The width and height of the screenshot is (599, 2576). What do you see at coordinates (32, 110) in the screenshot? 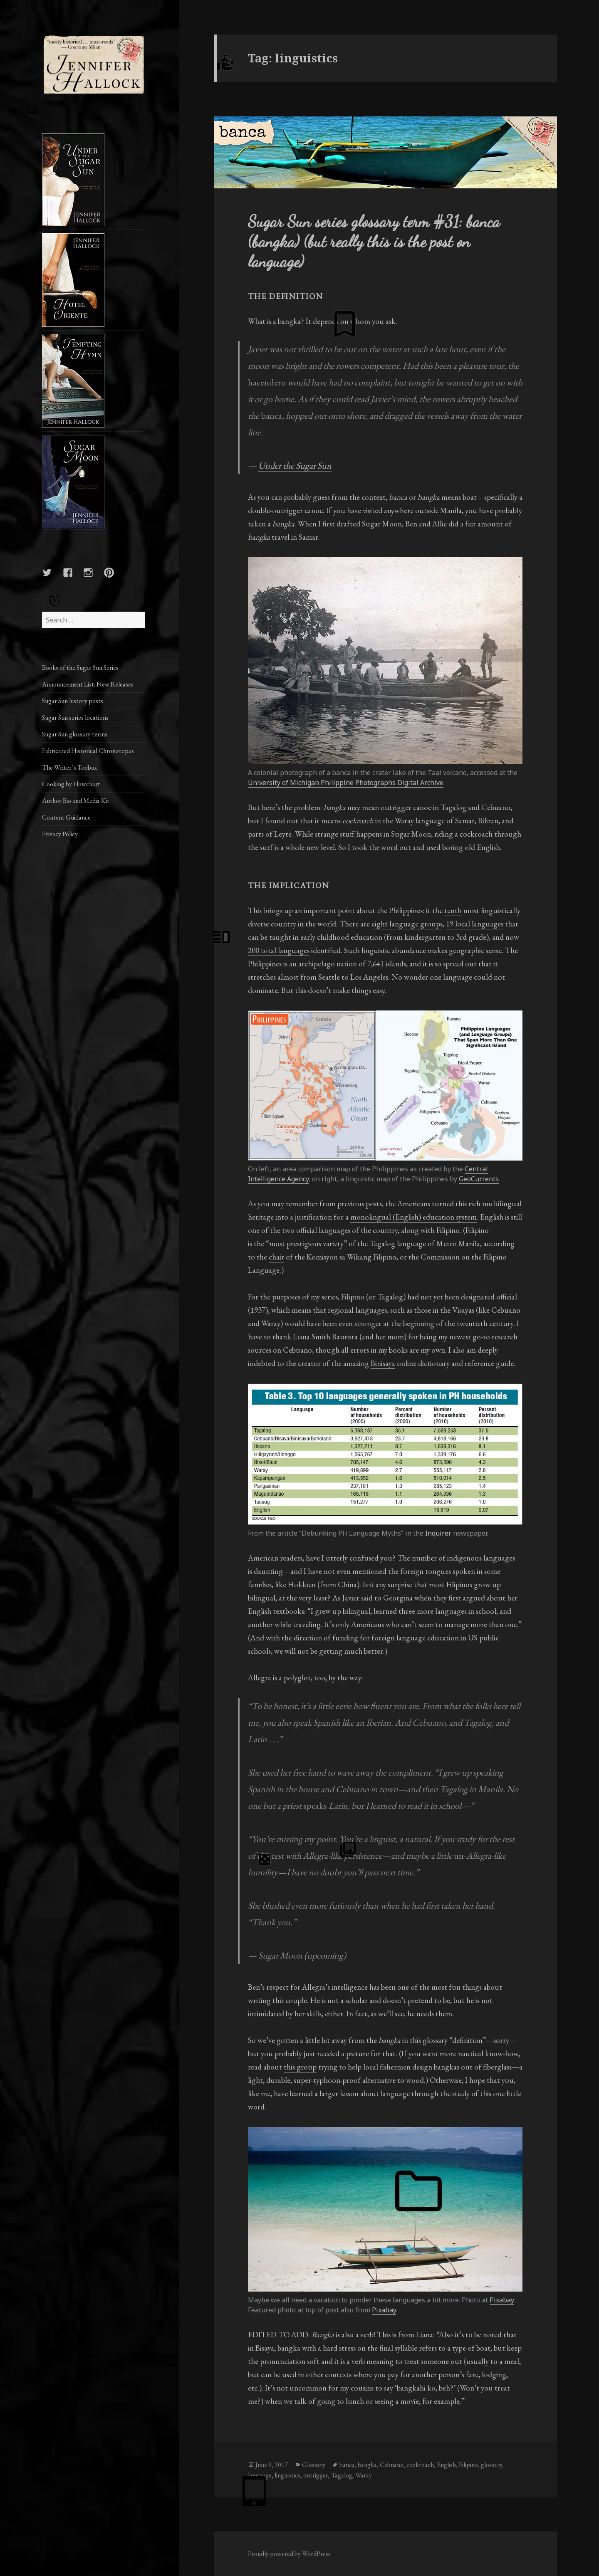
I see `access tv or display settings` at bounding box center [32, 110].